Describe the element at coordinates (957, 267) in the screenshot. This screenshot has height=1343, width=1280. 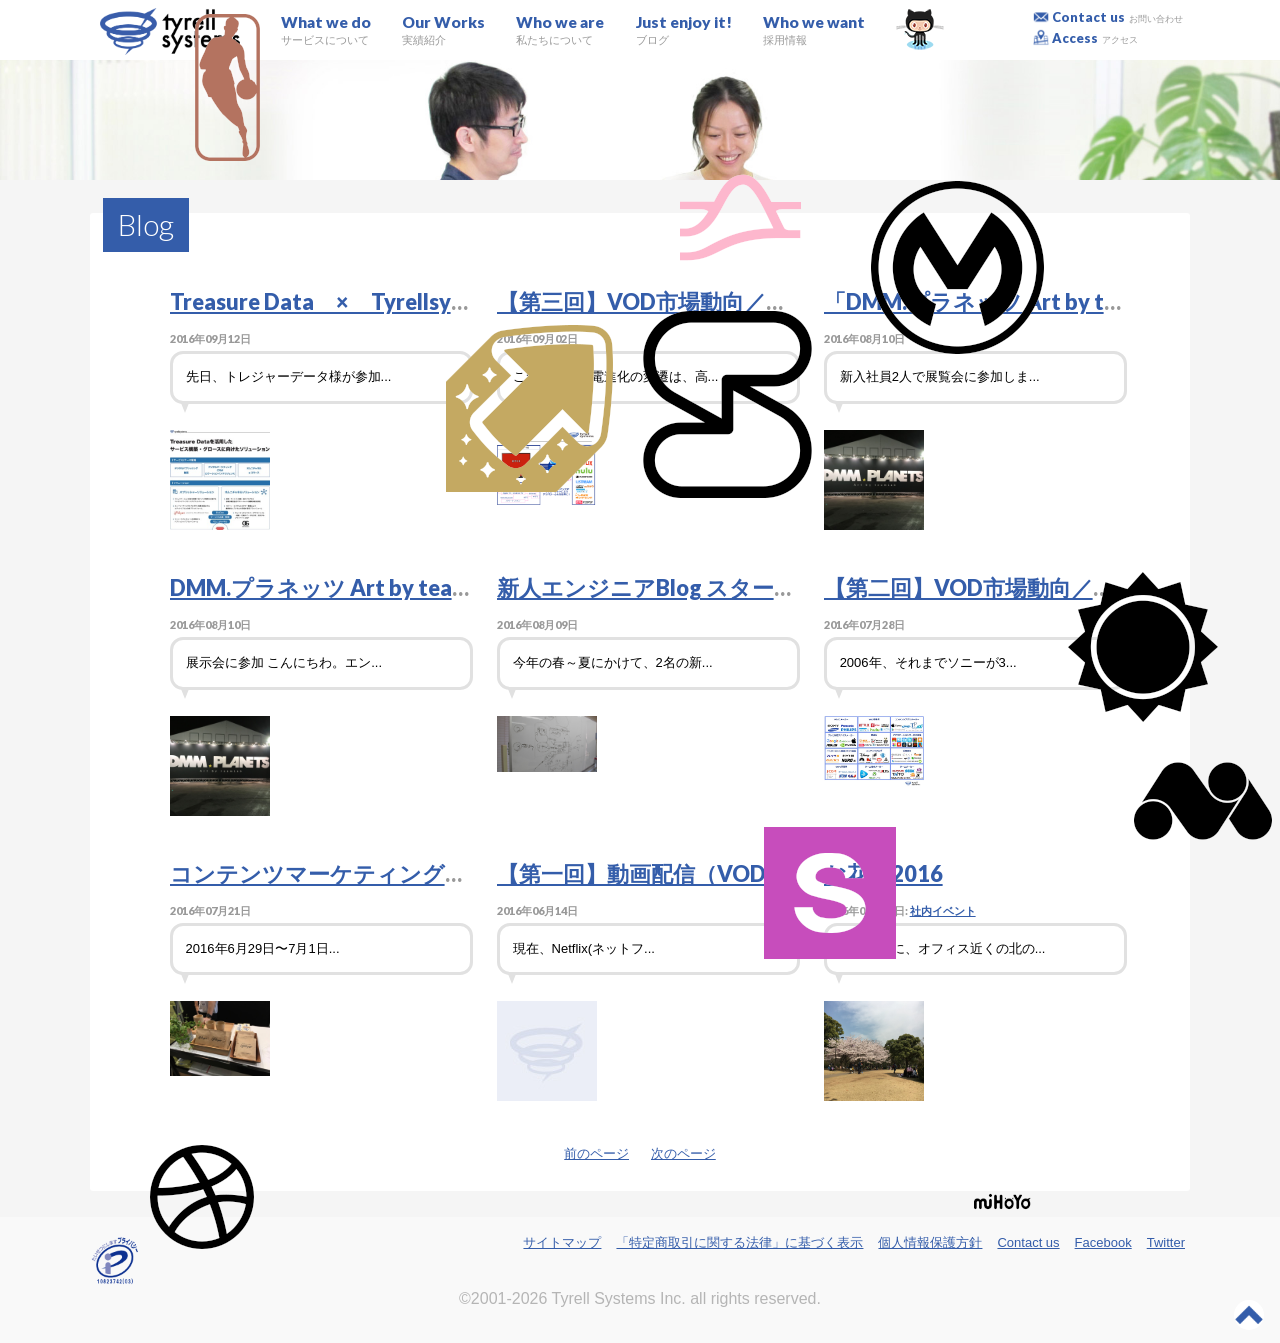
I see `mulesoft logo` at that location.